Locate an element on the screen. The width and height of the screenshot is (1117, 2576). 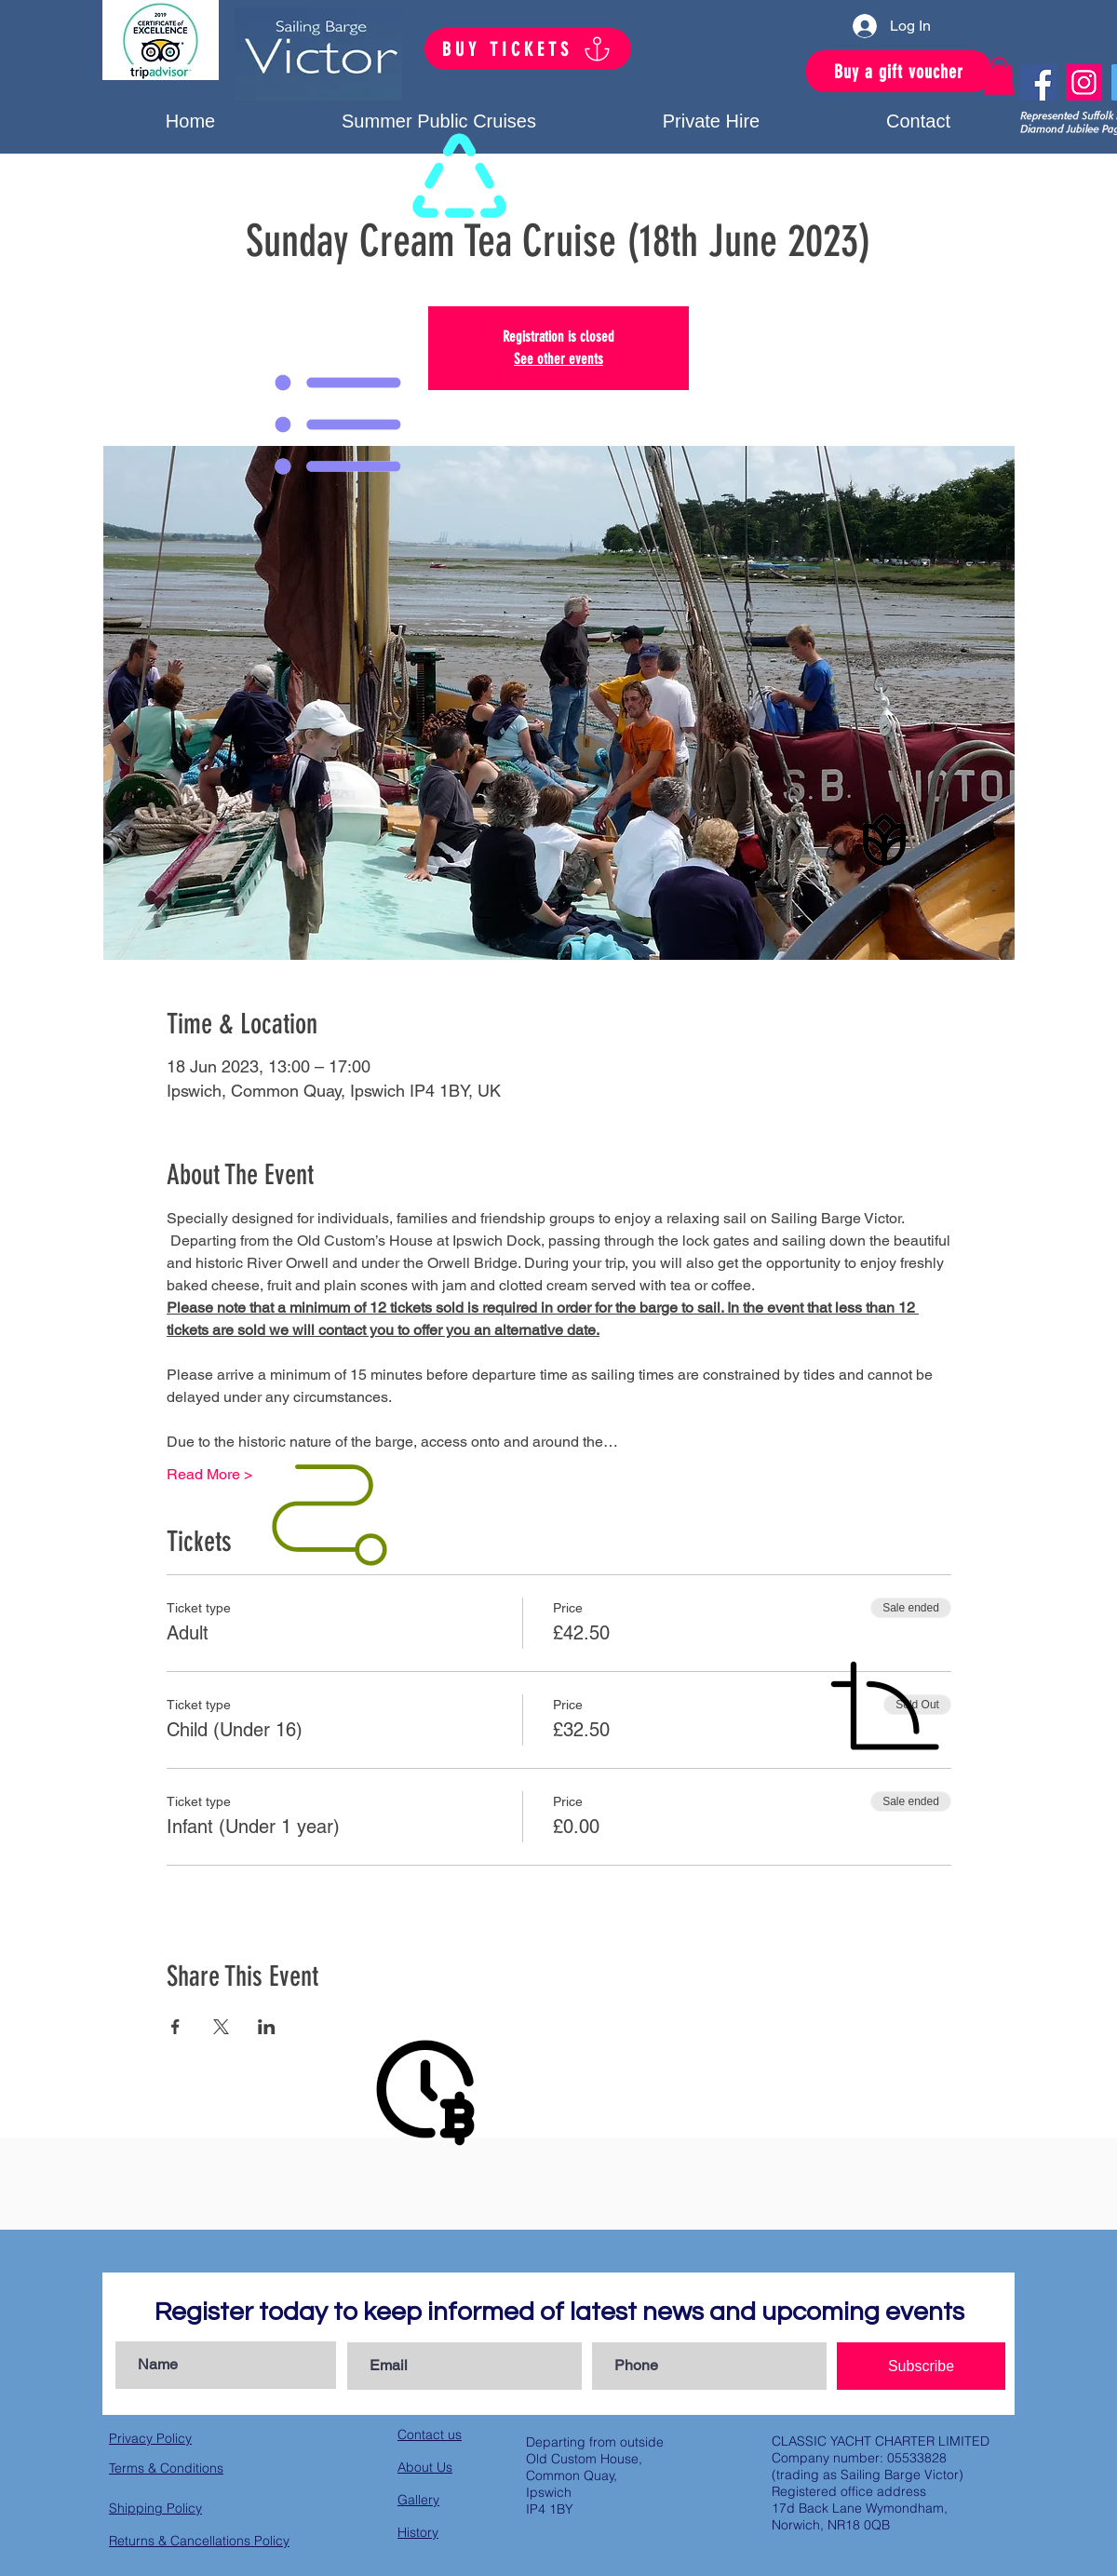
view bitcoin transaction history is located at coordinates (425, 2089).